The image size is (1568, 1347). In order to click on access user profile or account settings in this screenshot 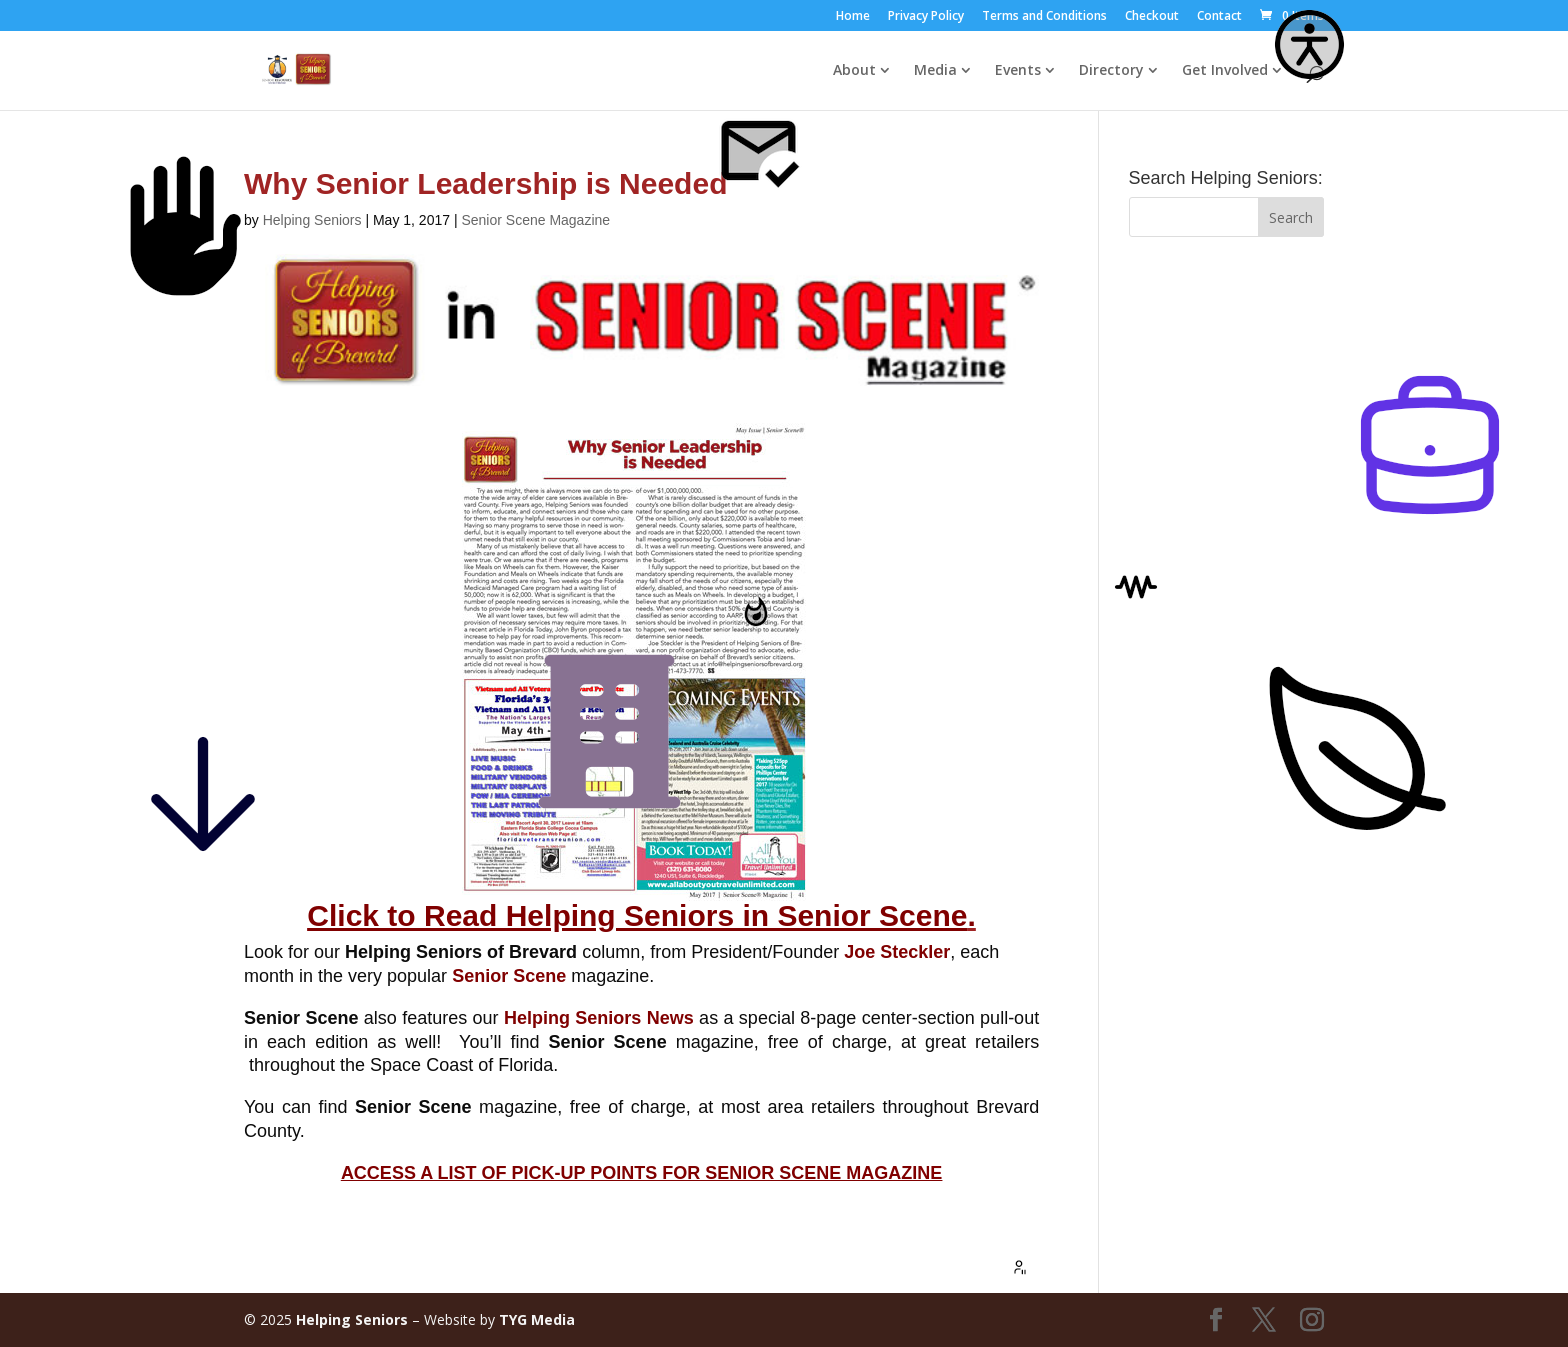, I will do `click(1309, 44)`.